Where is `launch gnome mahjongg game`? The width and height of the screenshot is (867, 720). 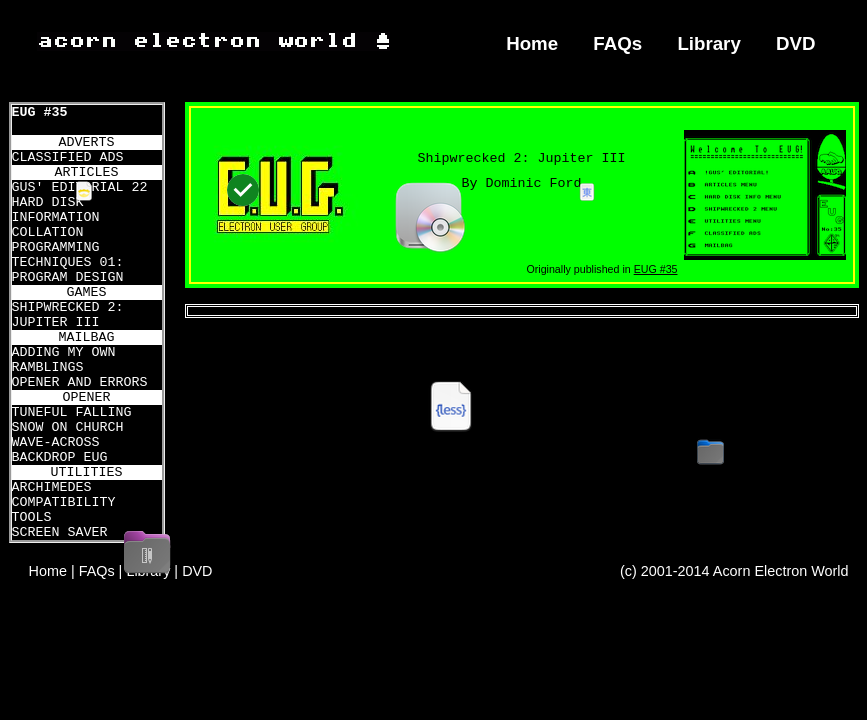 launch gnome mahjongg game is located at coordinates (587, 192).